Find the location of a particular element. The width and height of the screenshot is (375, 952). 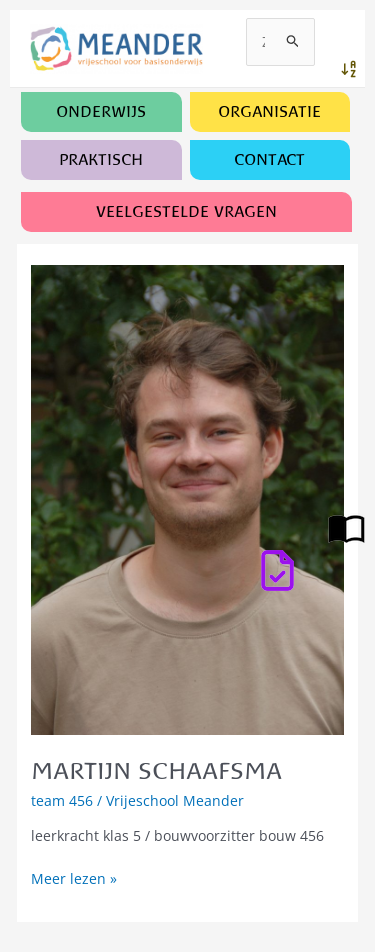

sort items alphabetically A to Z is located at coordinates (349, 69).